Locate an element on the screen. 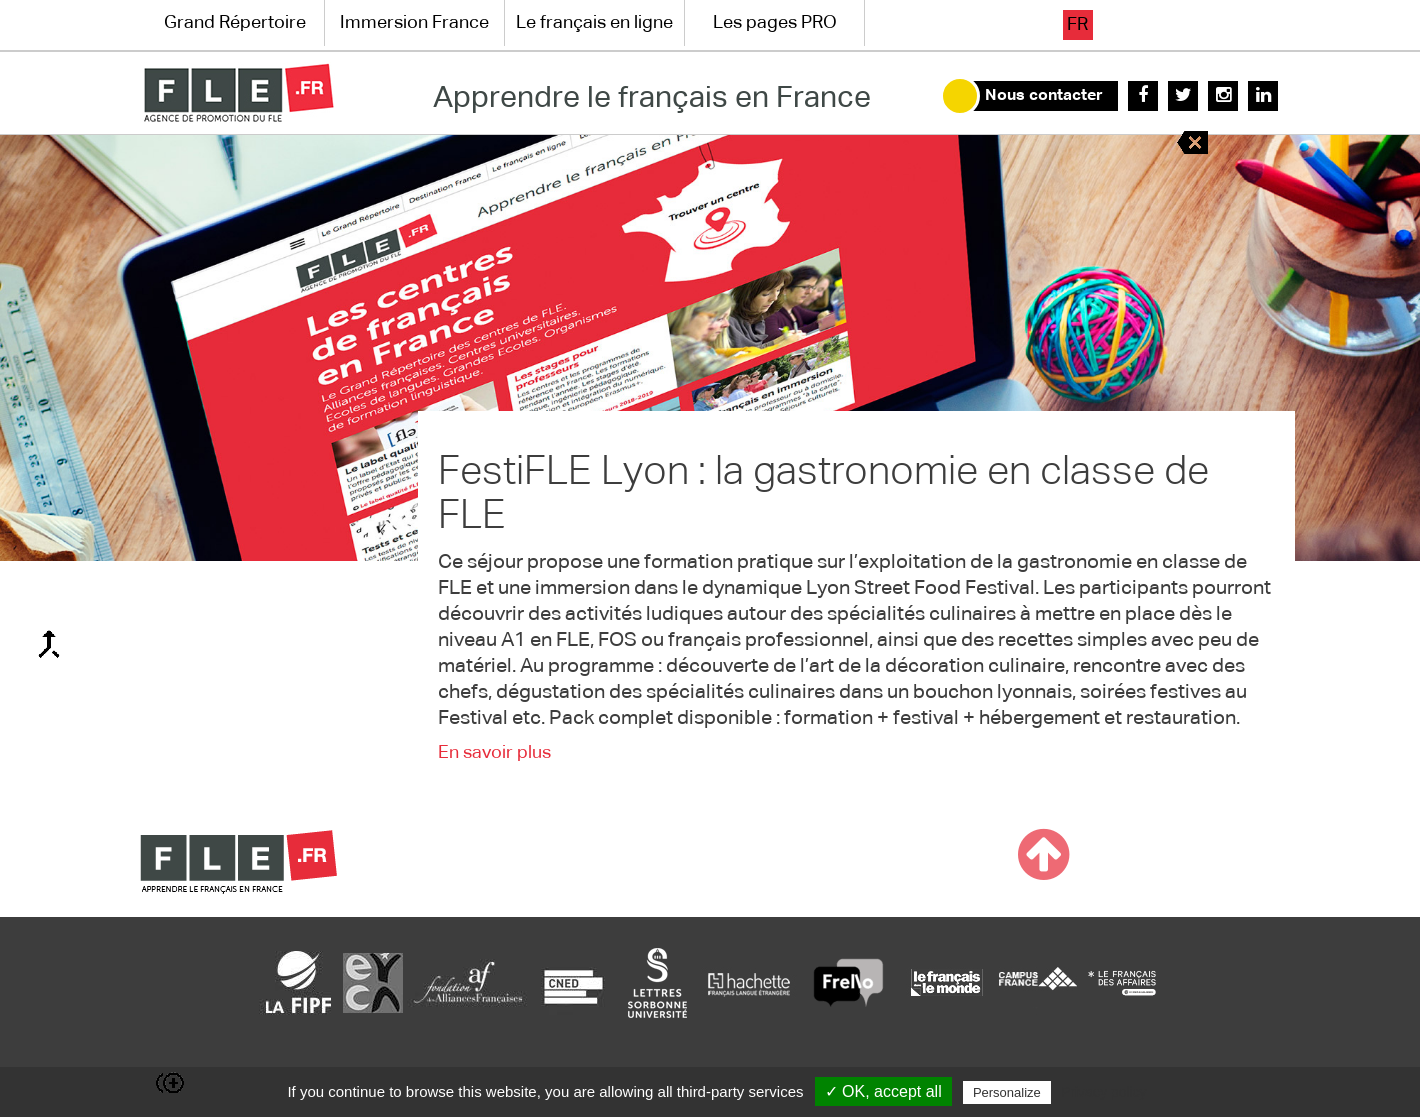 This screenshot has width=1420, height=1117. add a duplicate control point is located at coordinates (170, 1083).